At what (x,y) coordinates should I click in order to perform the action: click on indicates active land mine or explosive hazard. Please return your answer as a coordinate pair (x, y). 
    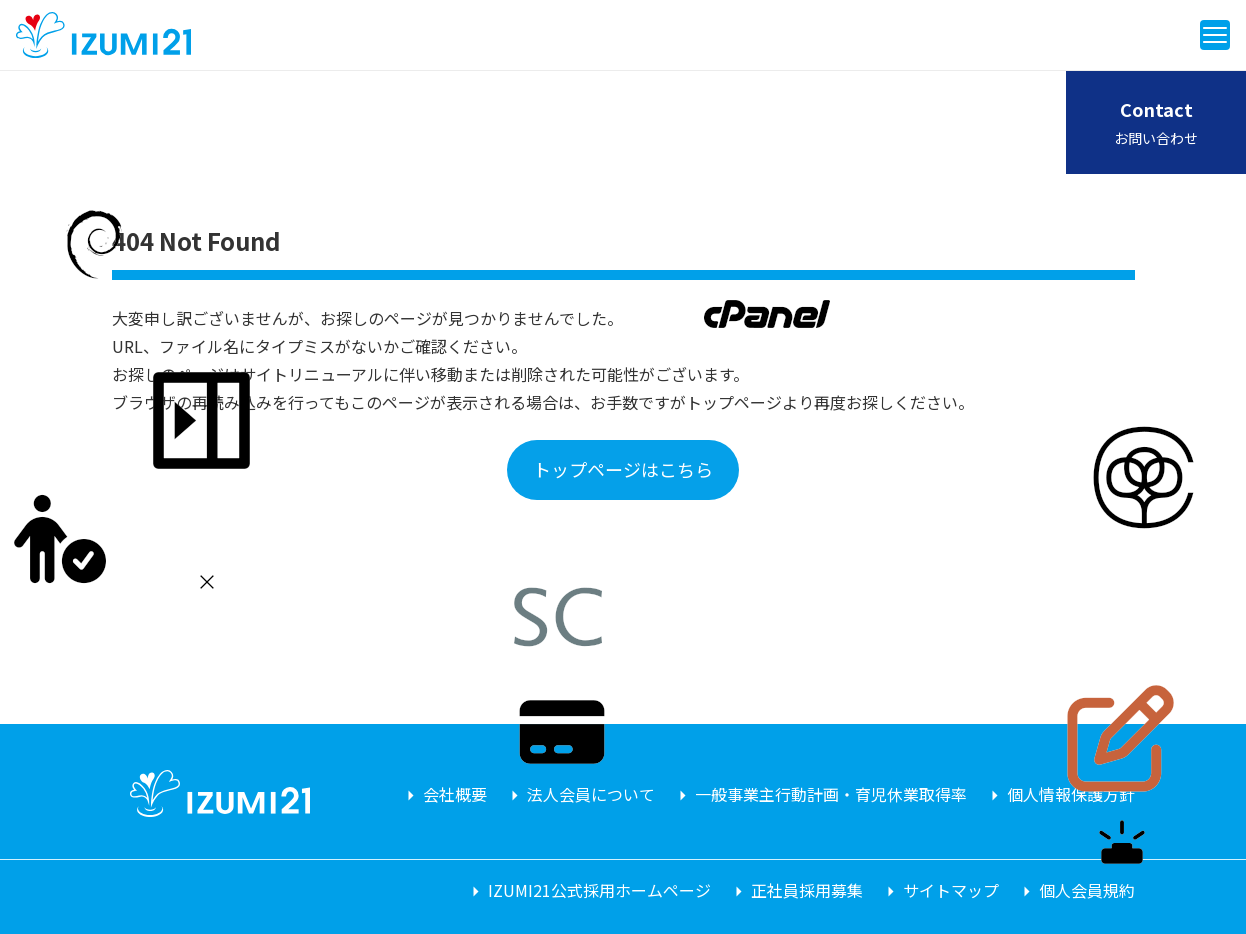
    Looking at the image, I should click on (1122, 843).